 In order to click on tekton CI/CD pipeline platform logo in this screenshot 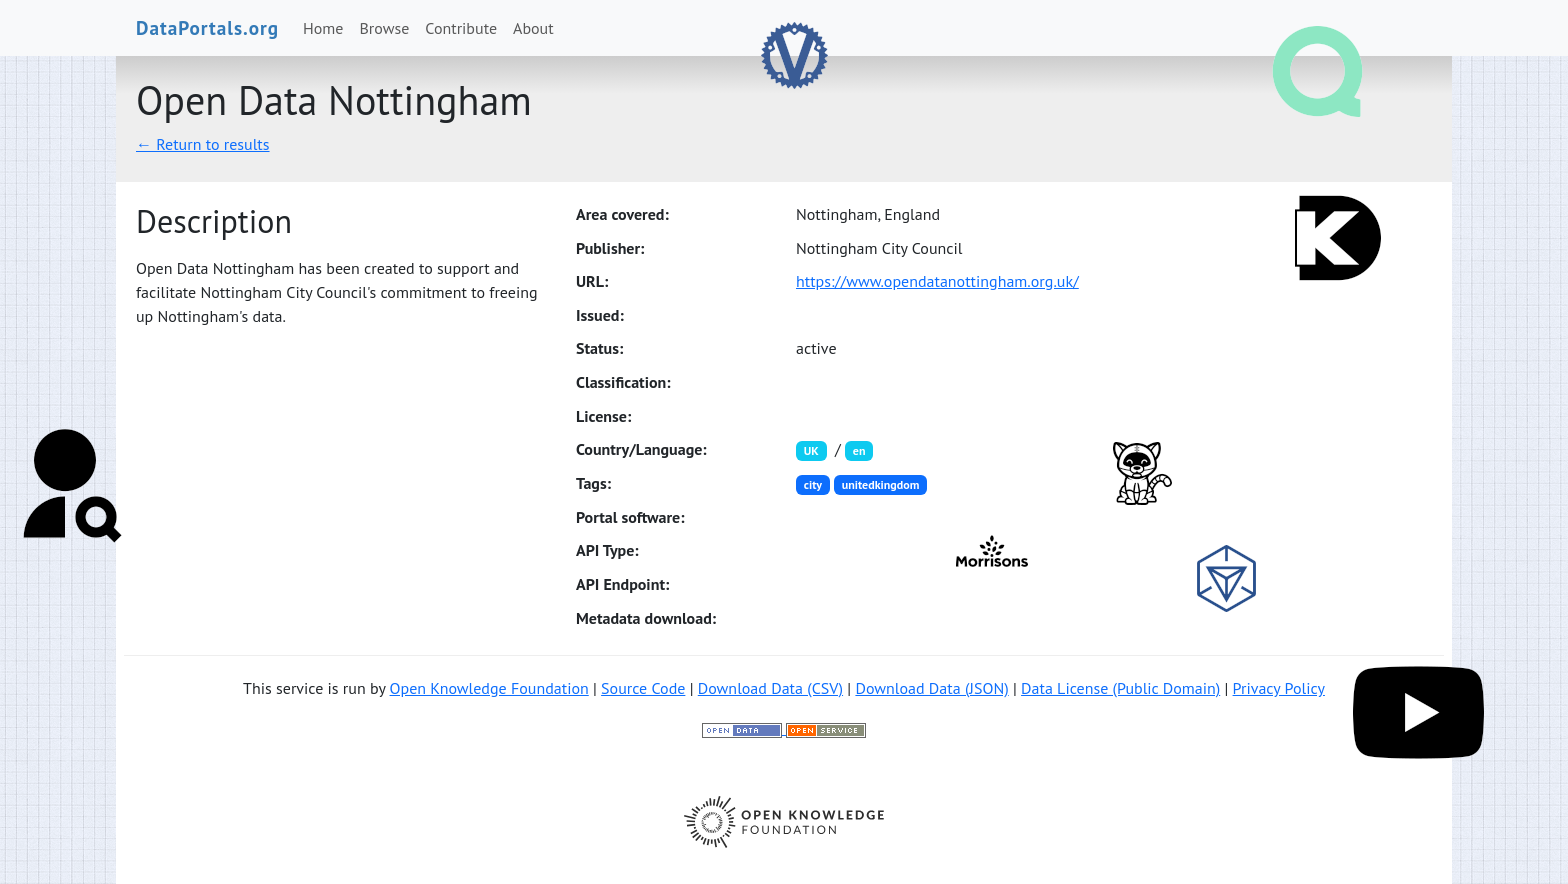, I will do `click(1142, 473)`.